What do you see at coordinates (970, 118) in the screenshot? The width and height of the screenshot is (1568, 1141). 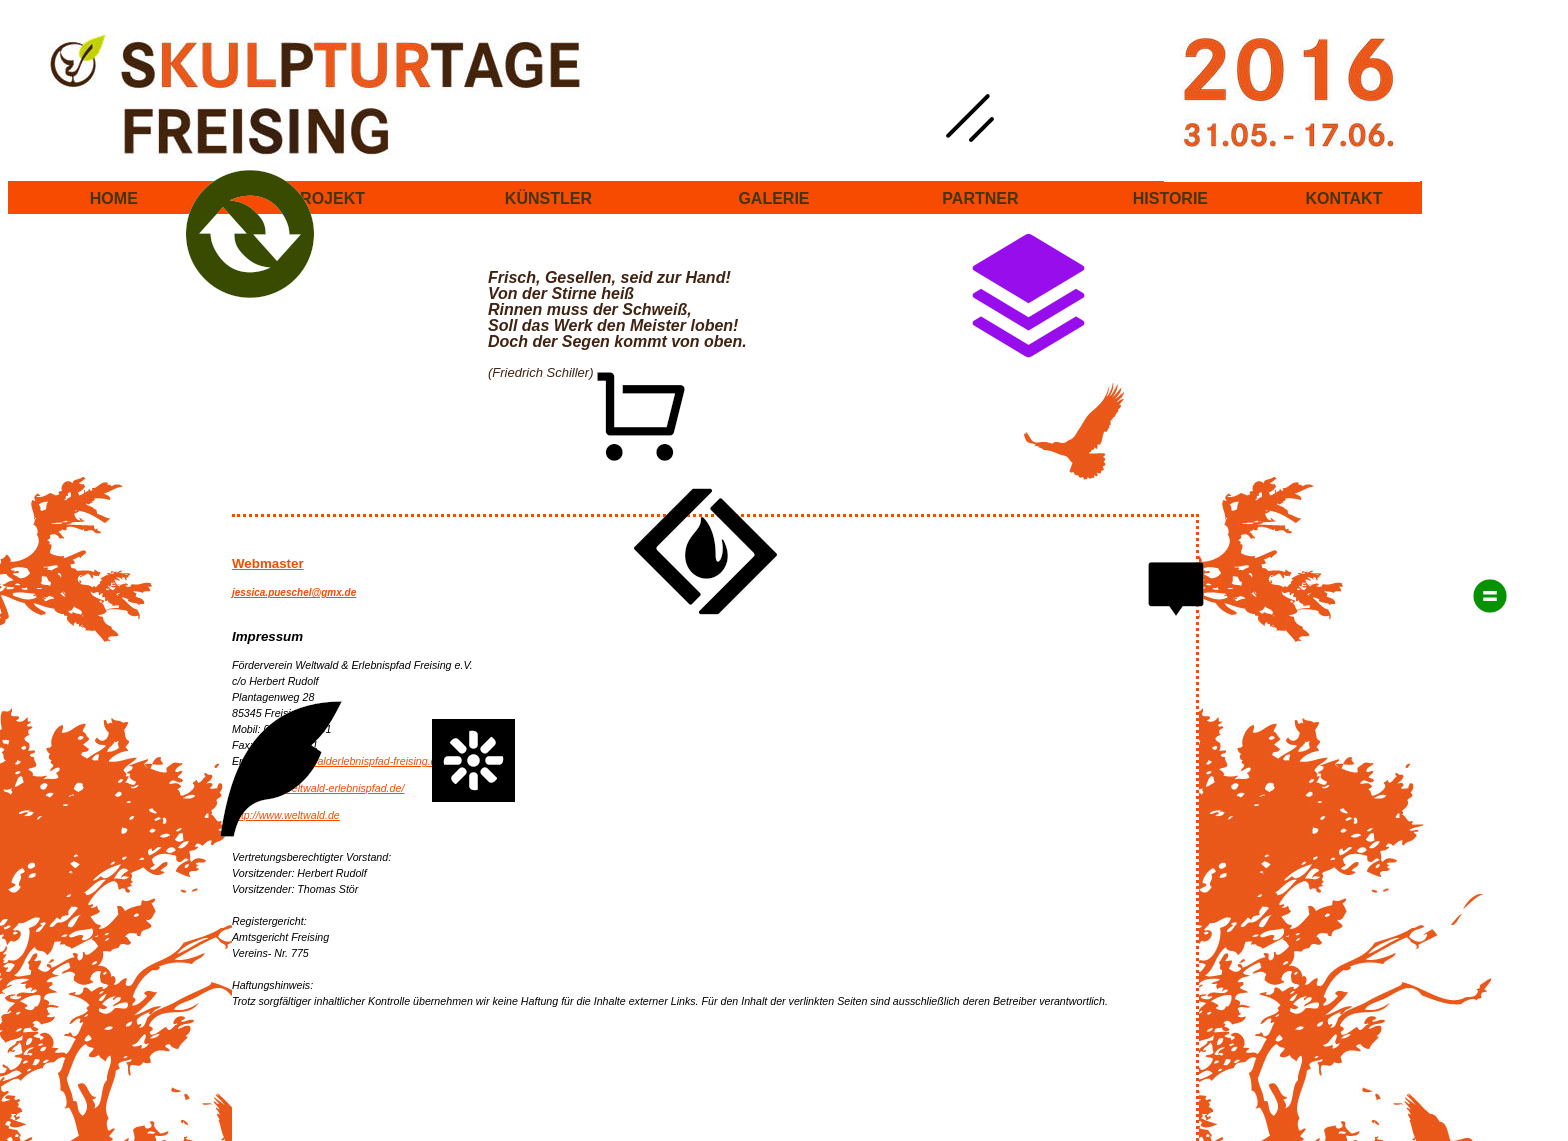 I see `shadcn/ui component library logo` at bounding box center [970, 118].